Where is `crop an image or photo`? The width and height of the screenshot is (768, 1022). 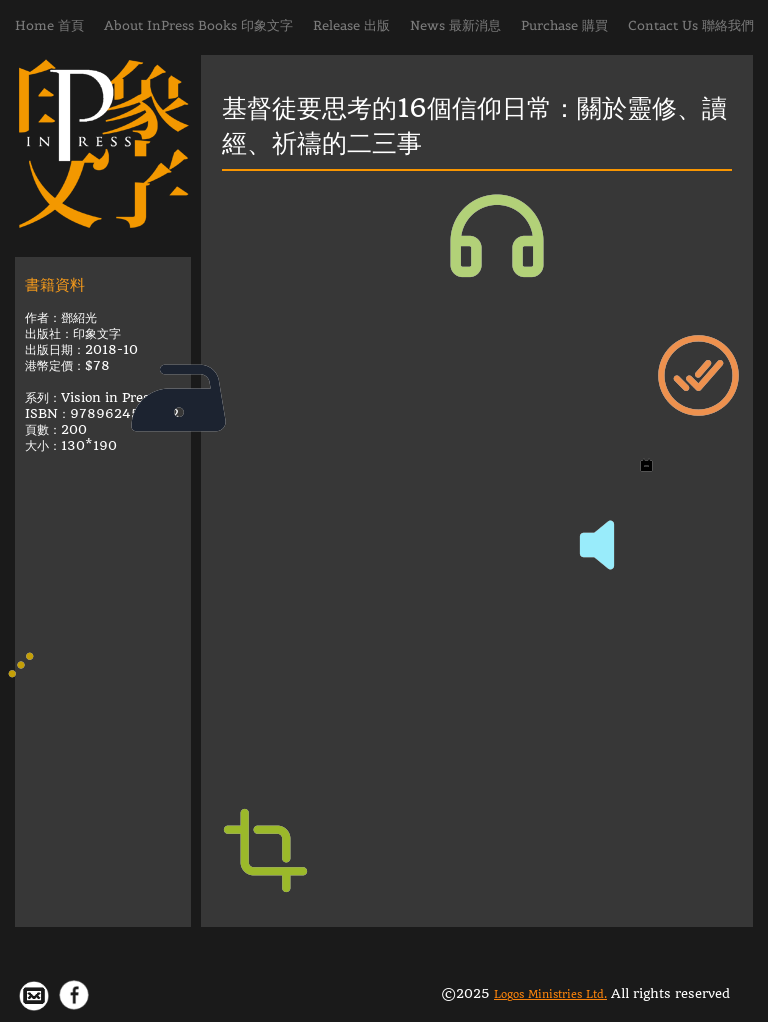 crop an image or photo is located at coordinates (265, 850).